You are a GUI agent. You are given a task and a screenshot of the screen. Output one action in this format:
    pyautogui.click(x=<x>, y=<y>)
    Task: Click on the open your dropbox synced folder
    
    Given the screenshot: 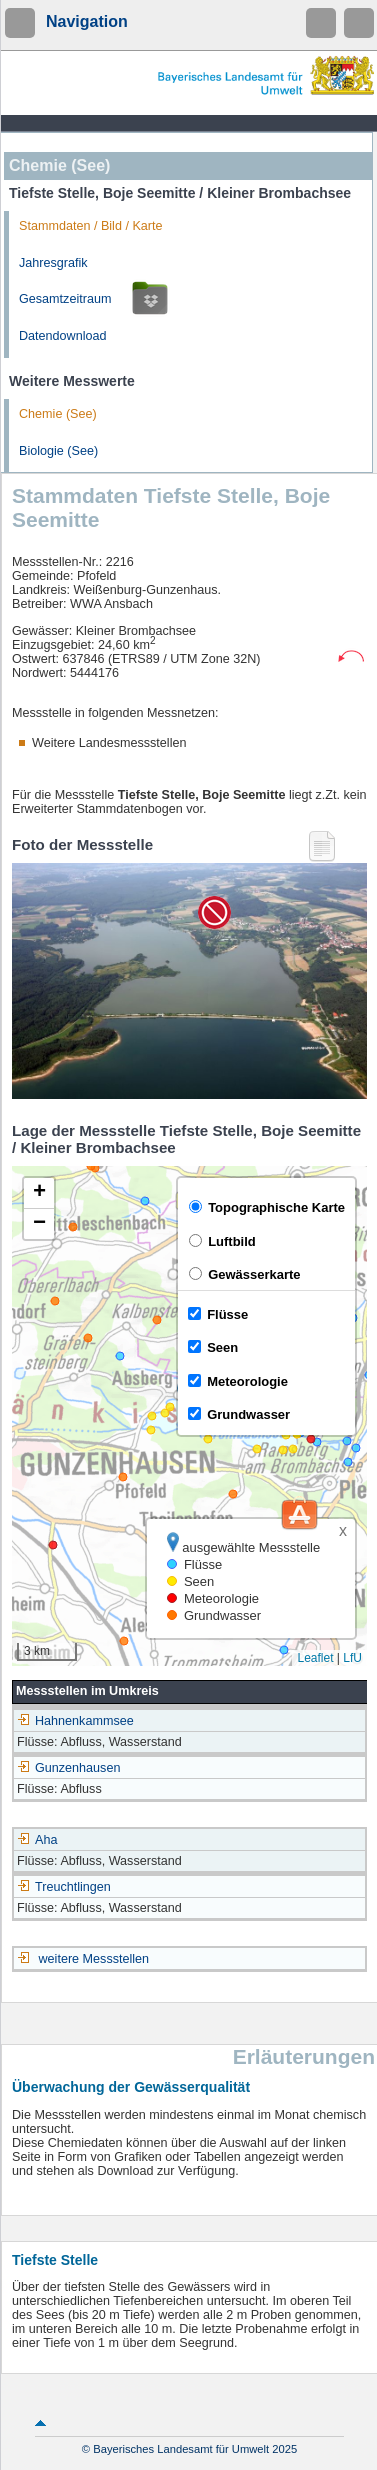 What is the action you would take?
    pyautogui.click(x=150, y=298)
    